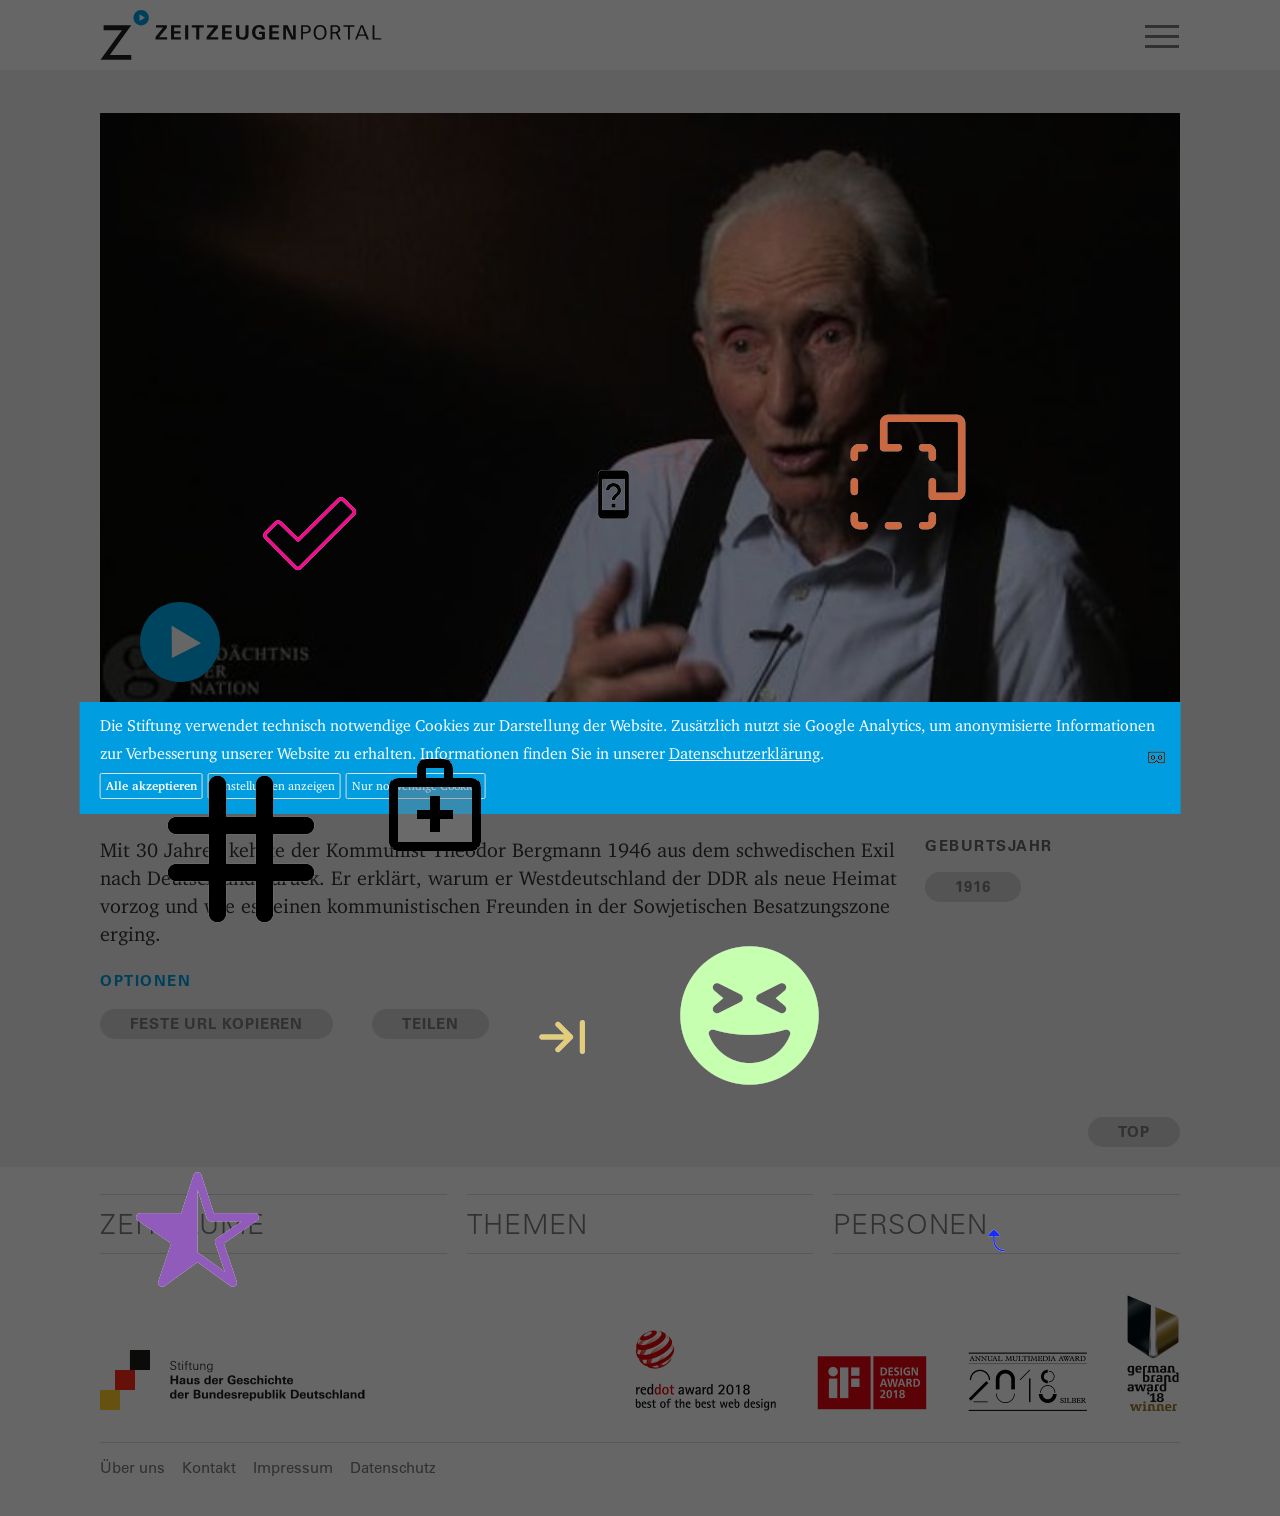  What do you see at coordinates (435, 805) in the screenshot?
I see `access medical services or healthcare information` at bounding box center [435, 805].